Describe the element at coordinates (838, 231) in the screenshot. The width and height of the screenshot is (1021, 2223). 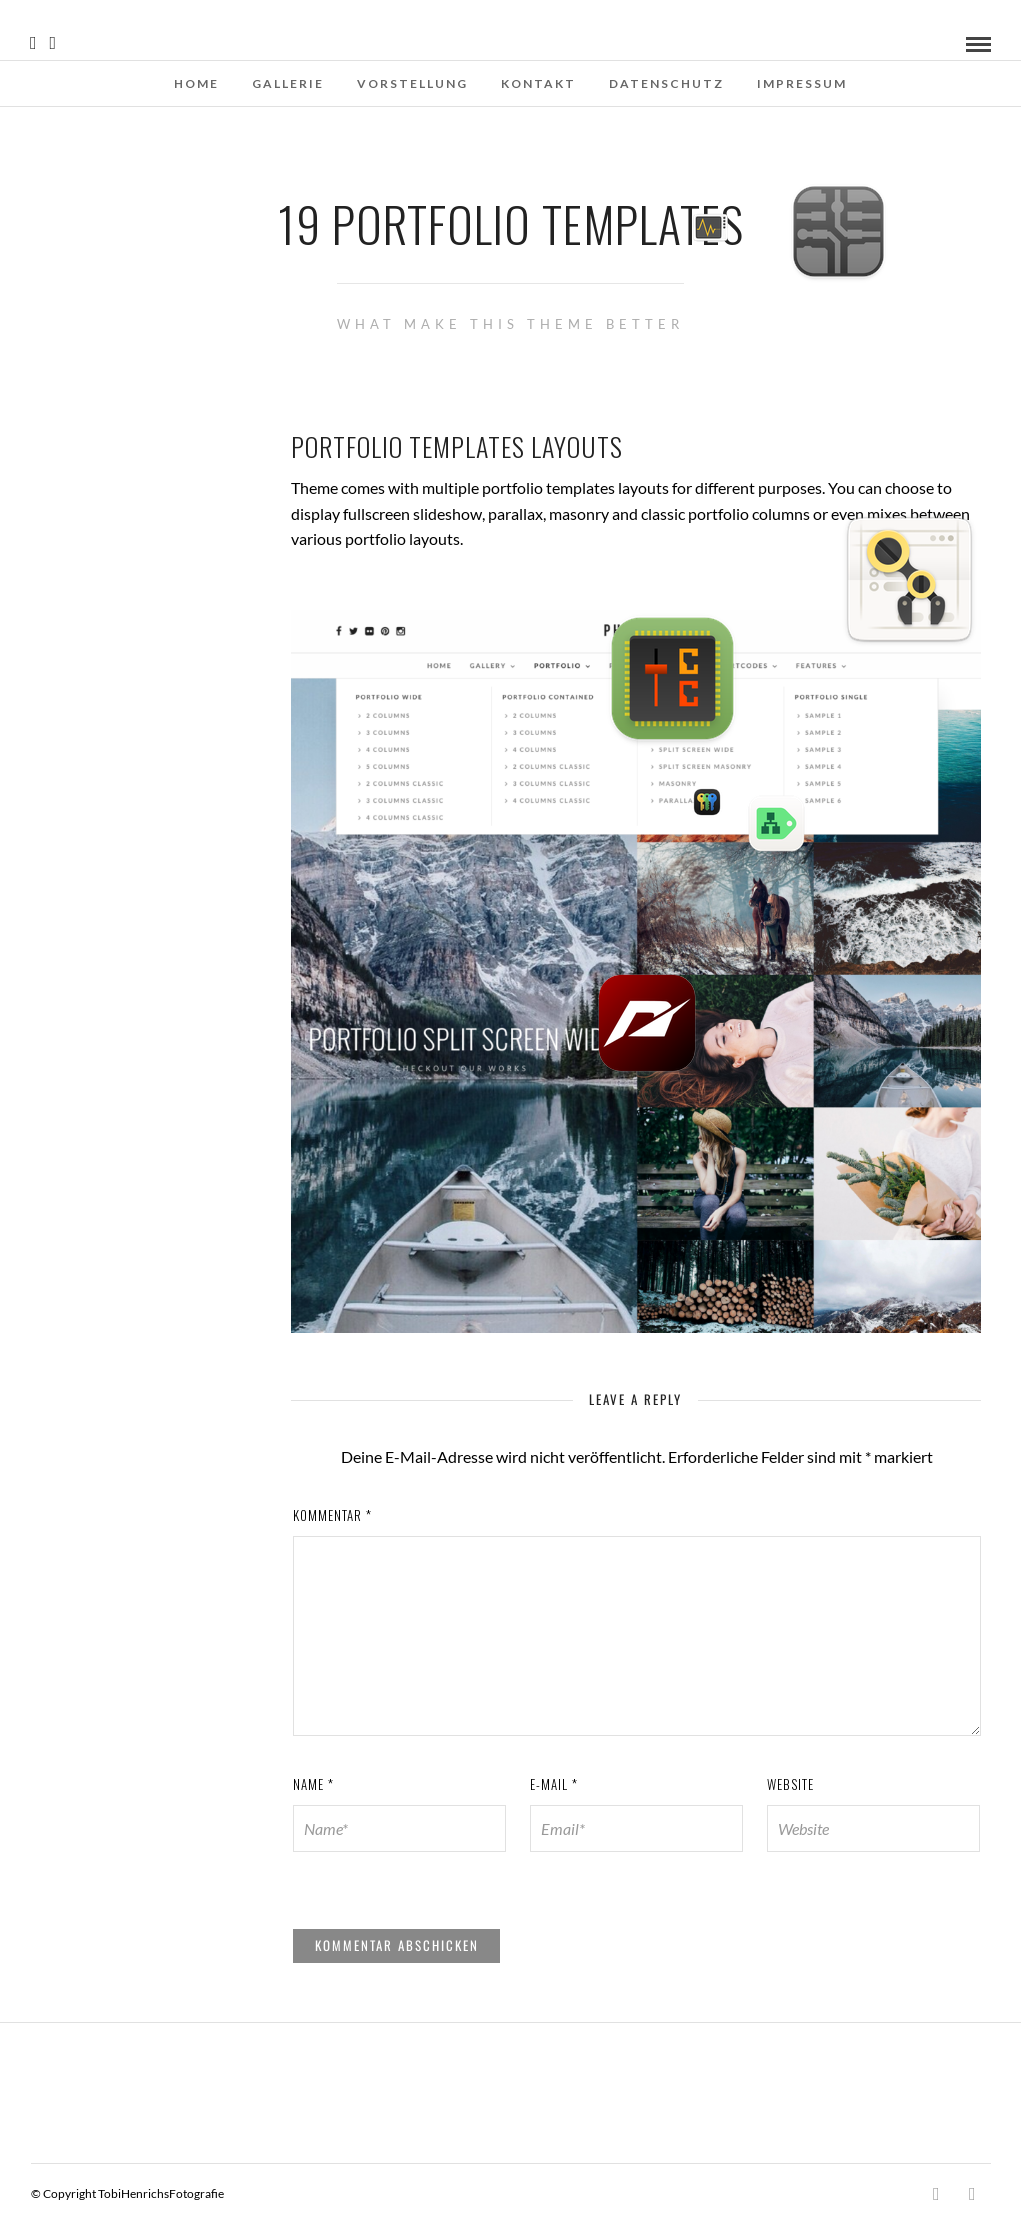
I see `open gerbview application for viewing gerber files` at that location.